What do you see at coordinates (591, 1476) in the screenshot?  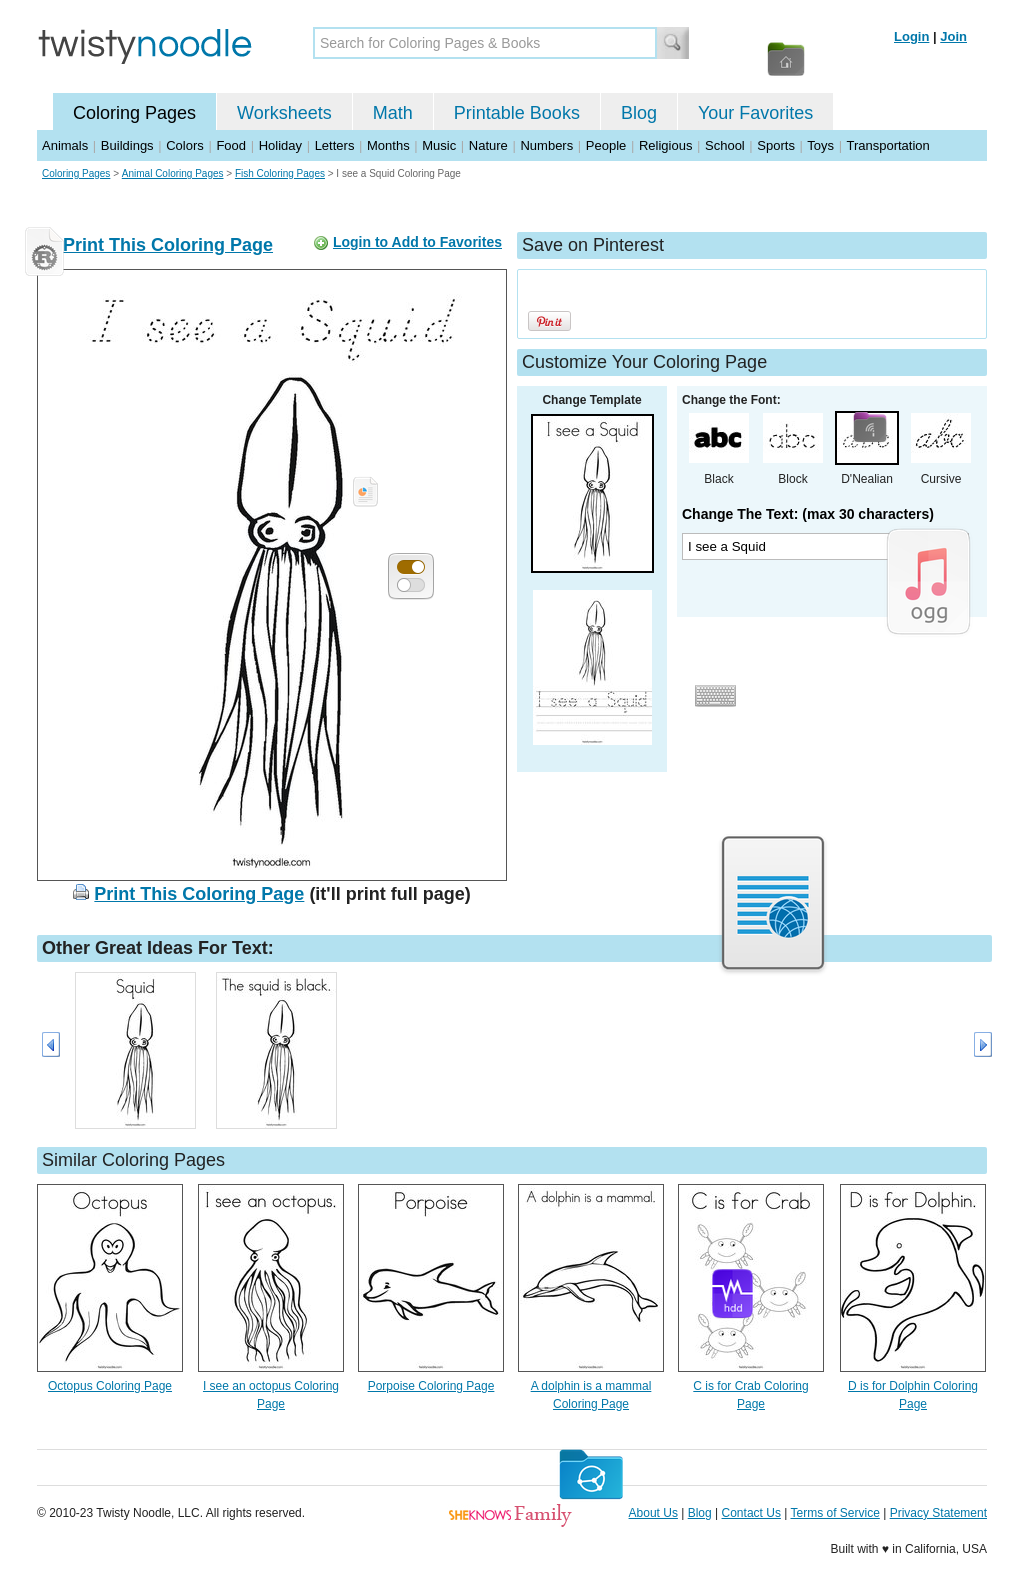 I see `open syncthing sync folder` at bounding box center [591, 1476].